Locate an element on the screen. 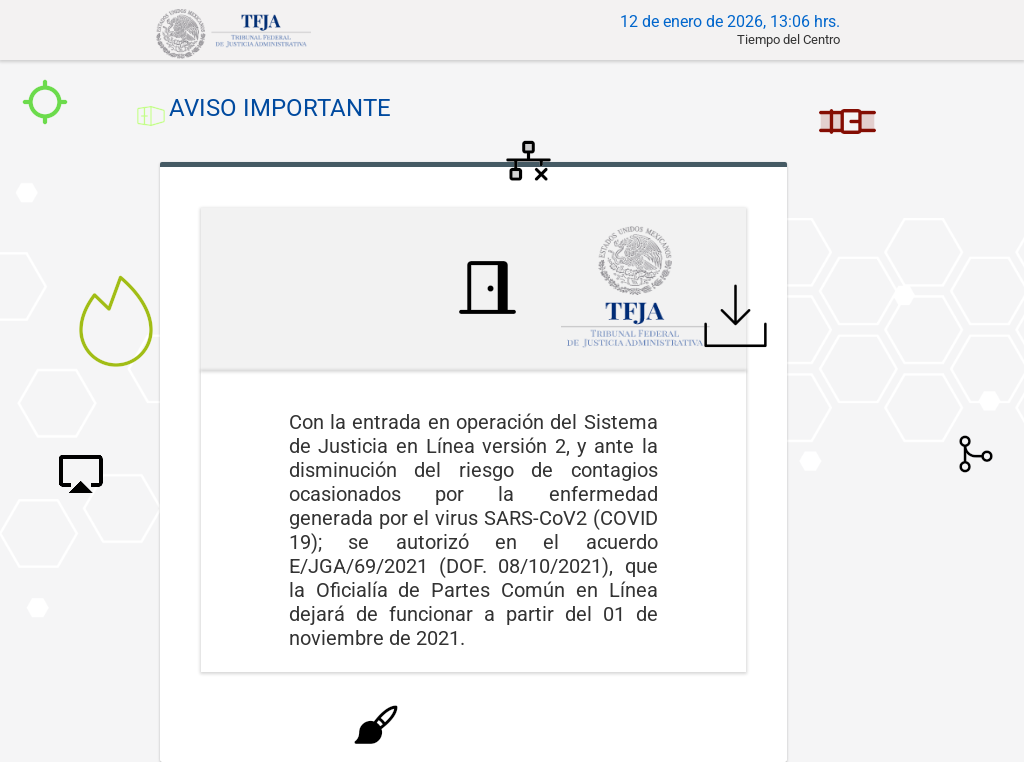 This screenshot has height=762, width=1024. view shipping or freight details is located at coordinates (151, 116).